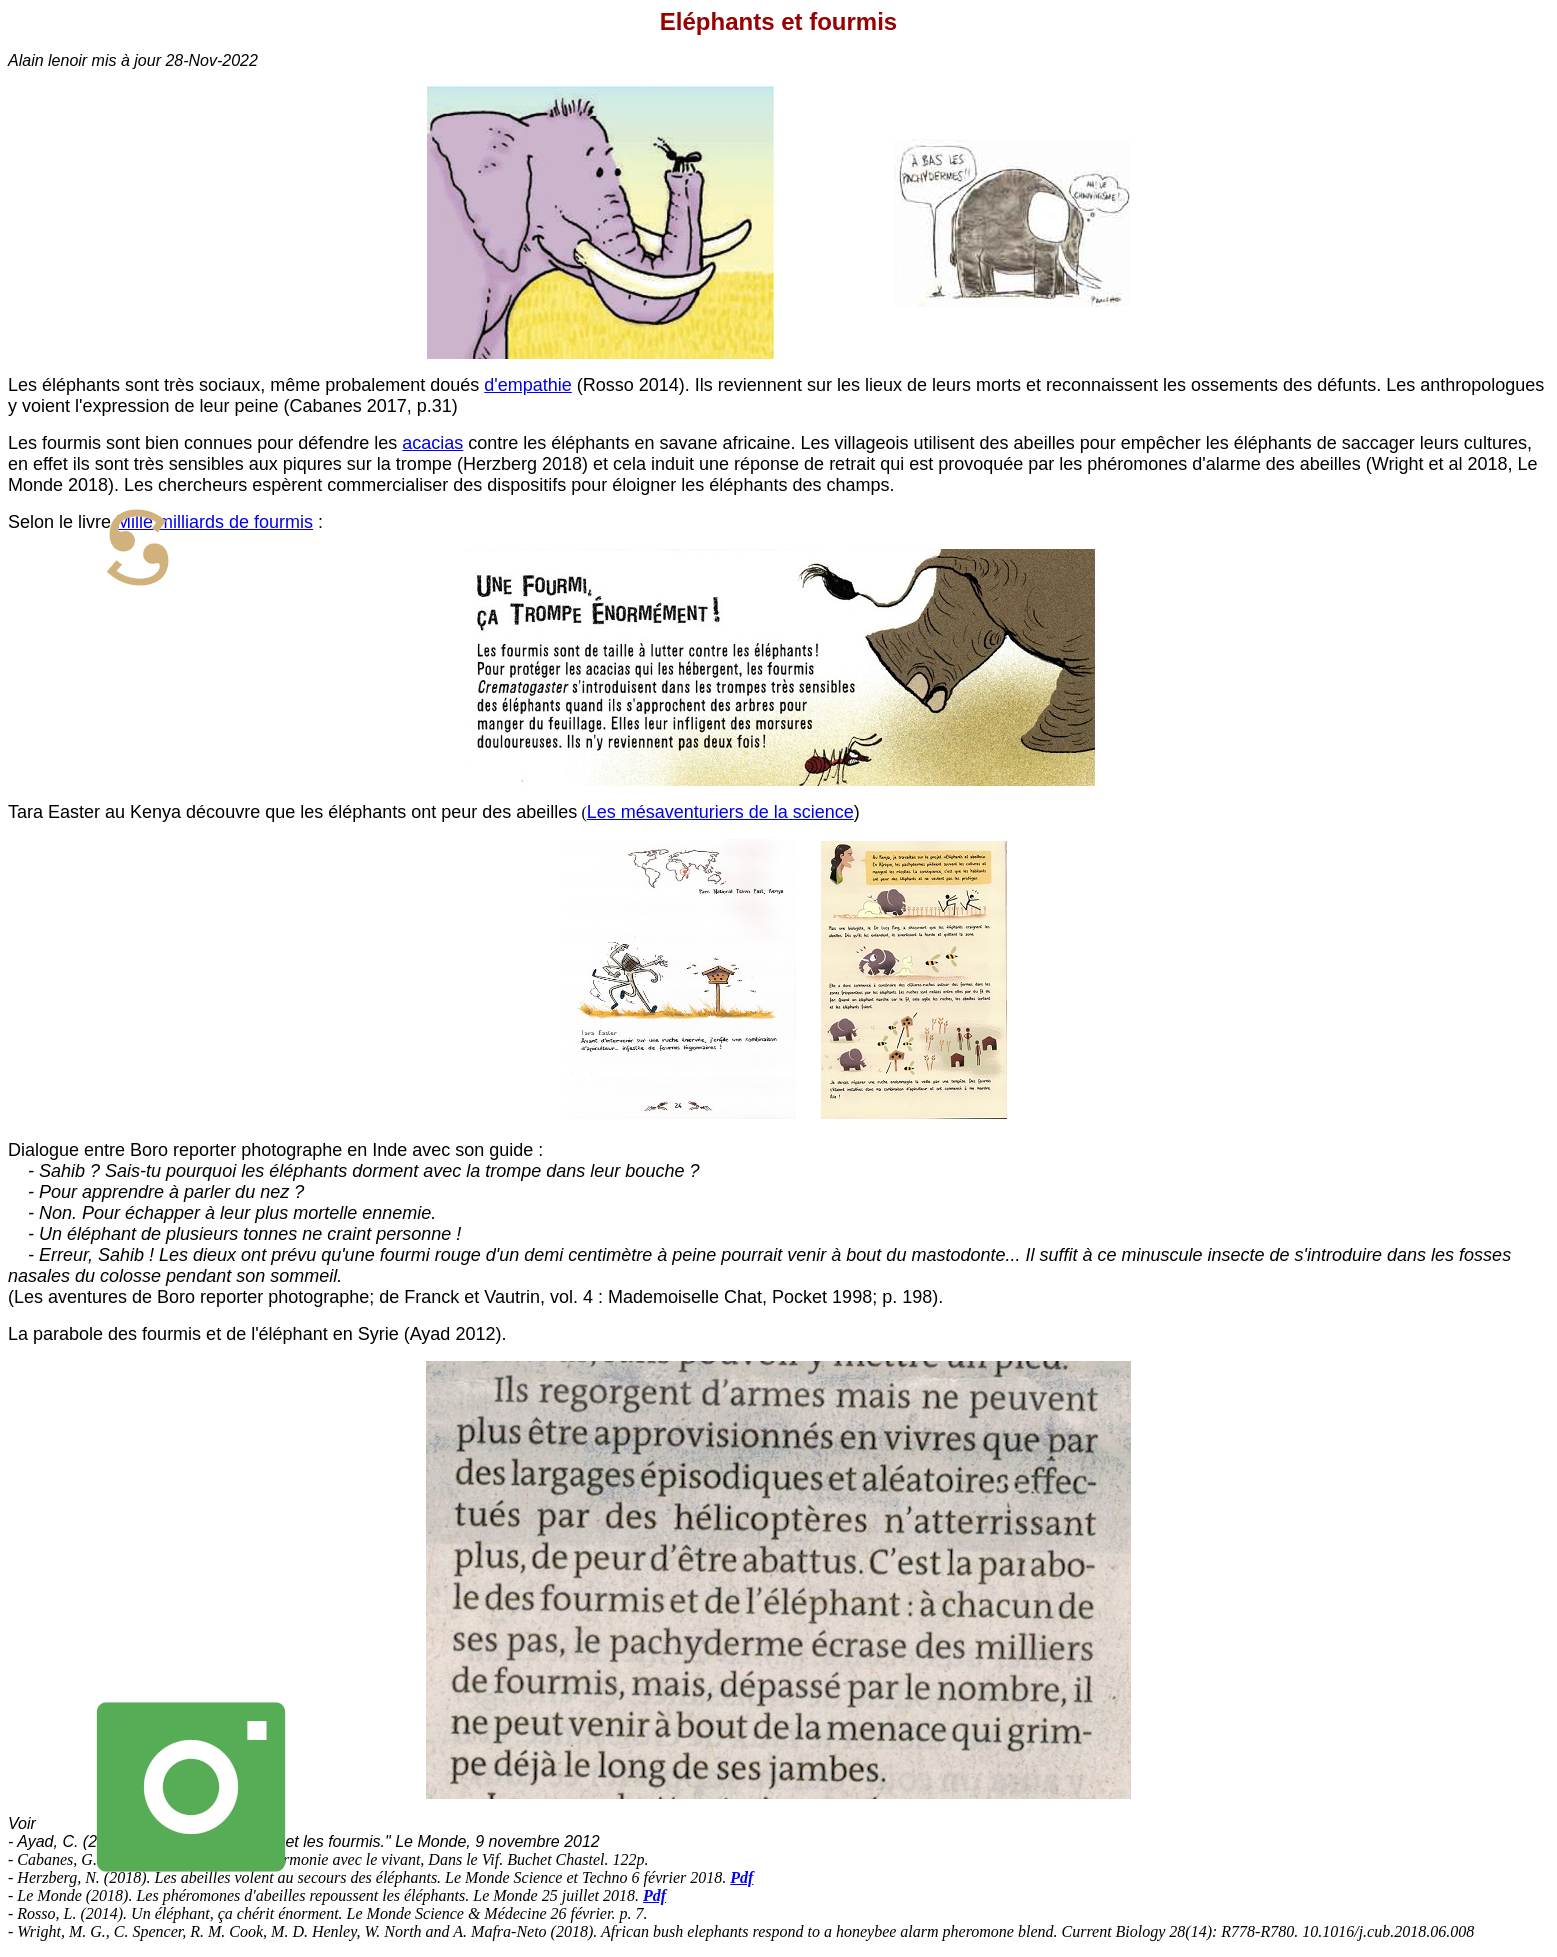  What do you see at coordinates (137, 547) in the screenshot?
I see `open Scribd app` at bounding box center [137, 547].